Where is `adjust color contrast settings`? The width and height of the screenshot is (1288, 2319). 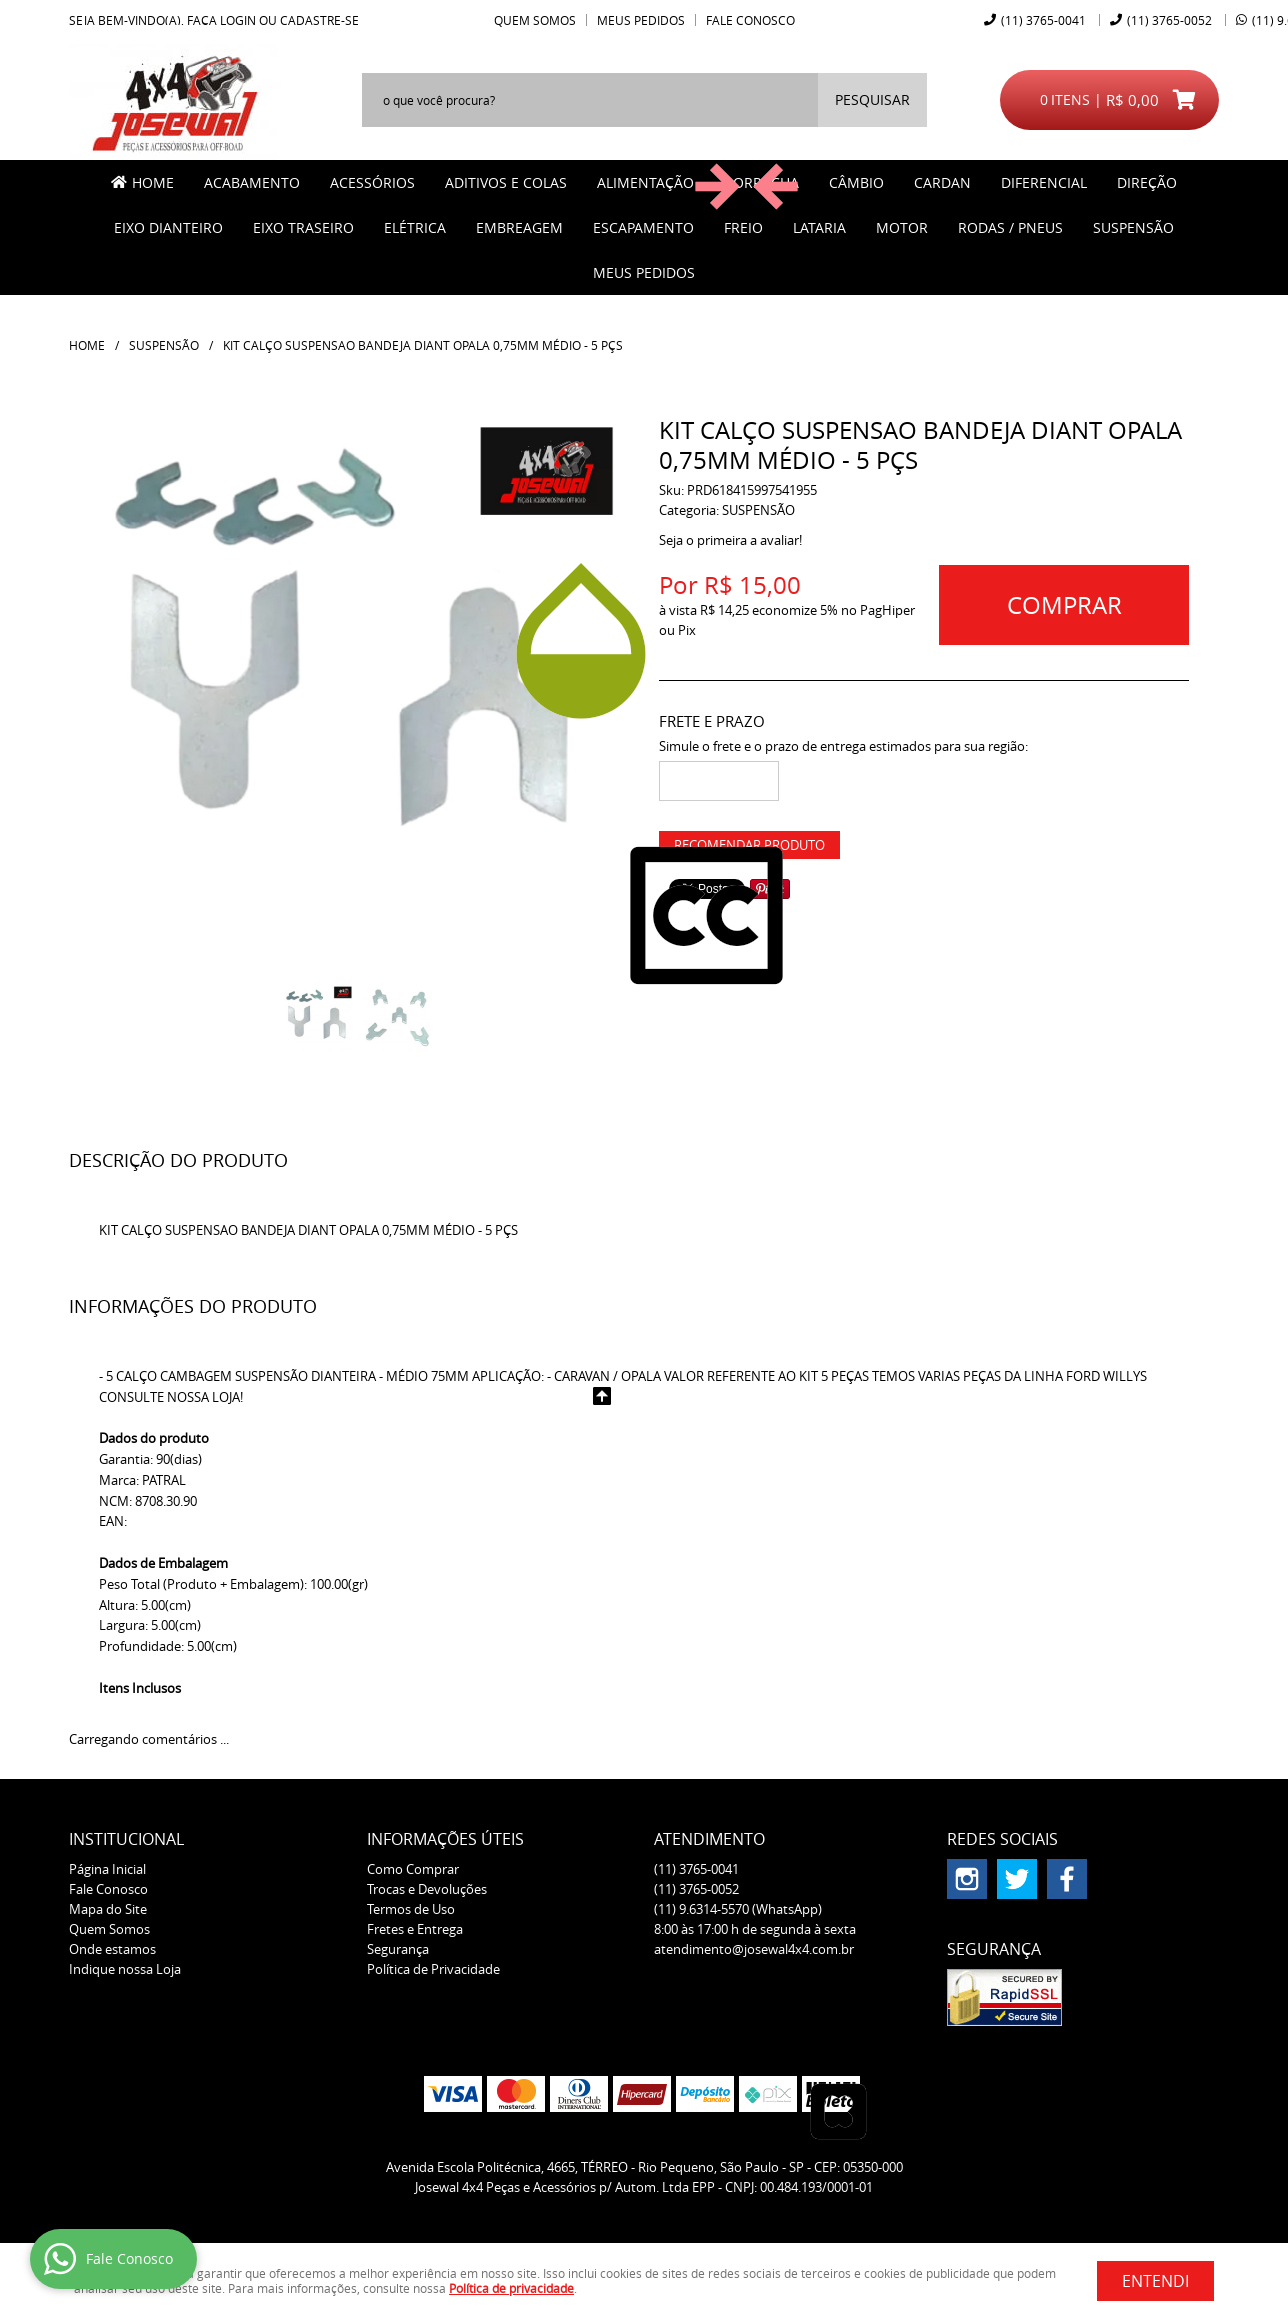 adjust color contrast settings is located at coordinates (581, 647).